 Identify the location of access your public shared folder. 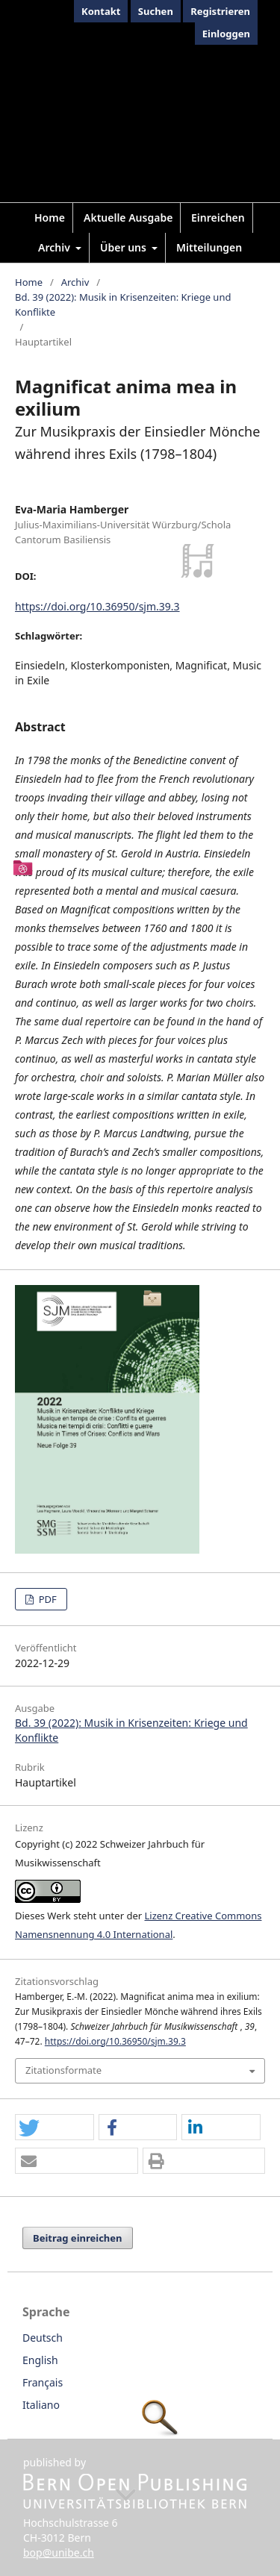
(152, 1299).